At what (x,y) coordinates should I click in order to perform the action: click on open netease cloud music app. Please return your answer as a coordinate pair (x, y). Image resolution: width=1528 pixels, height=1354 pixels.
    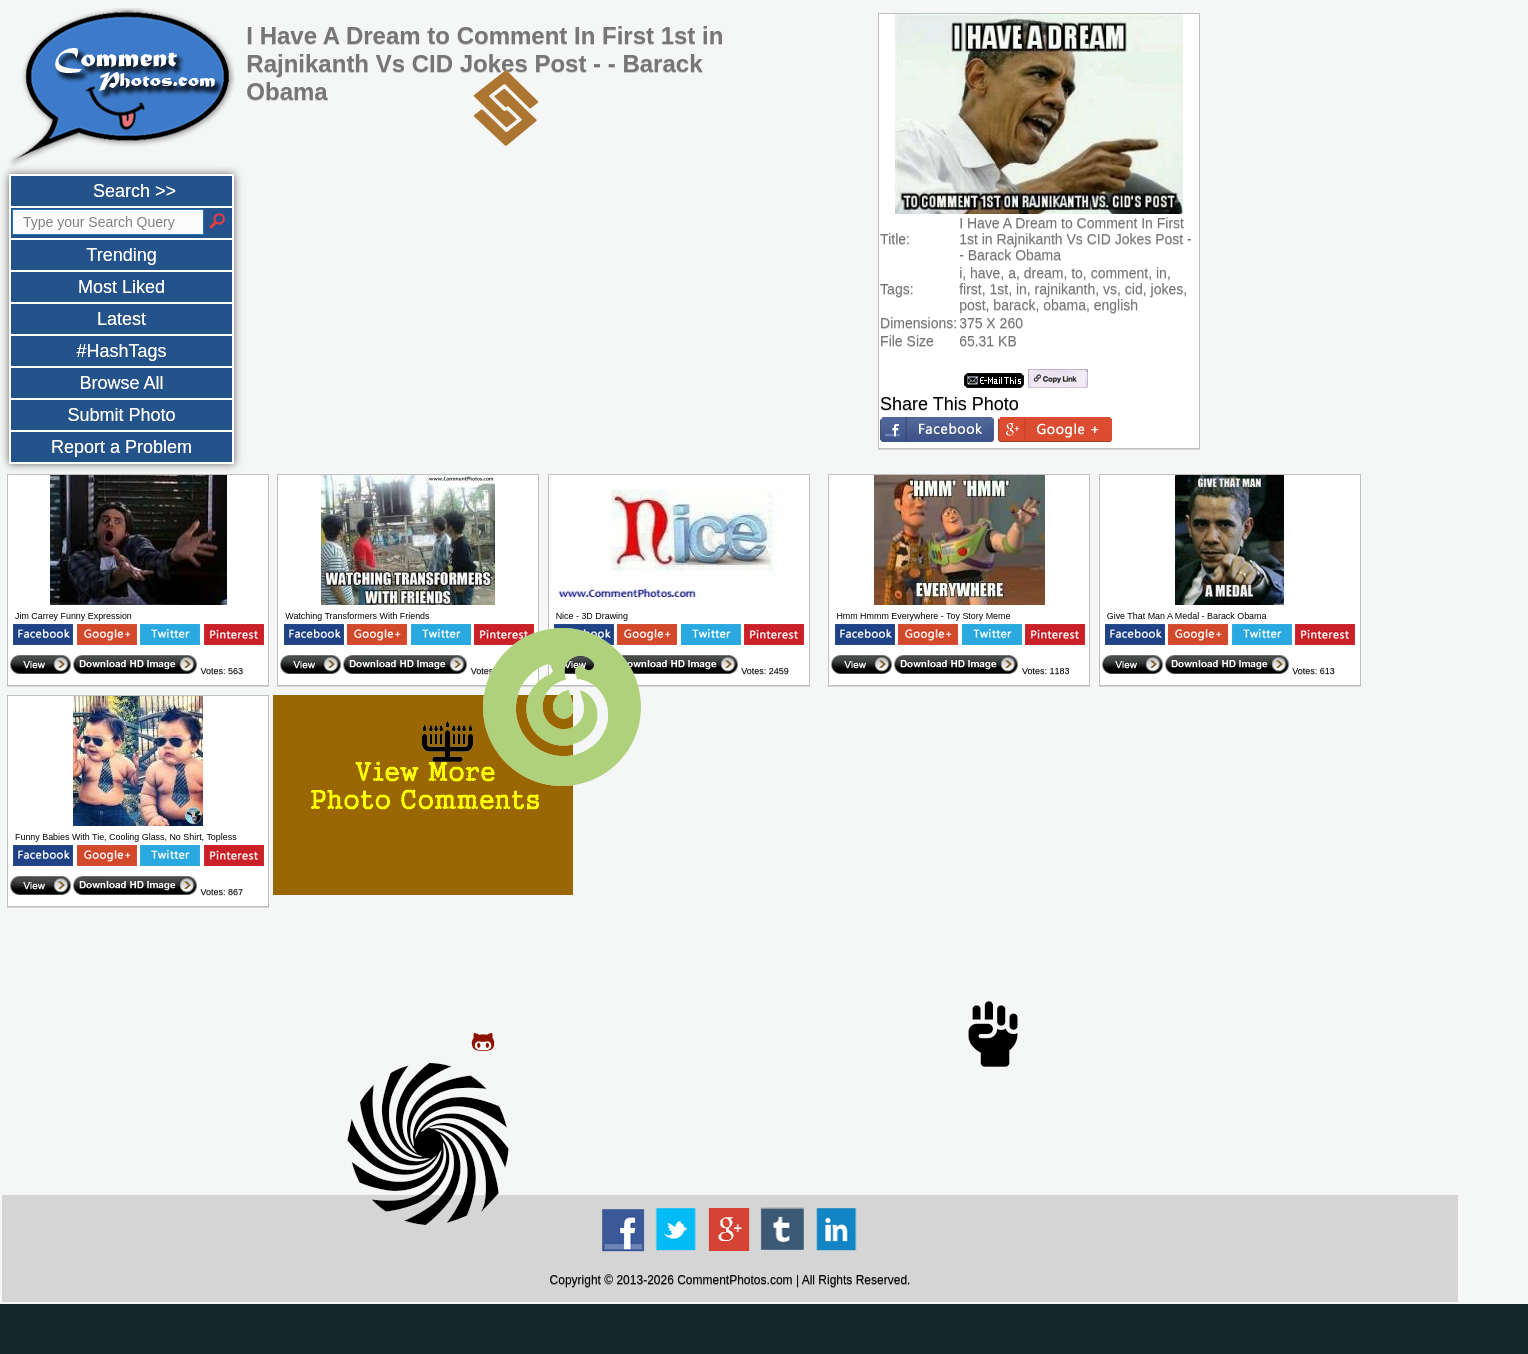
    Looking at the image, I should click on (562, 707).